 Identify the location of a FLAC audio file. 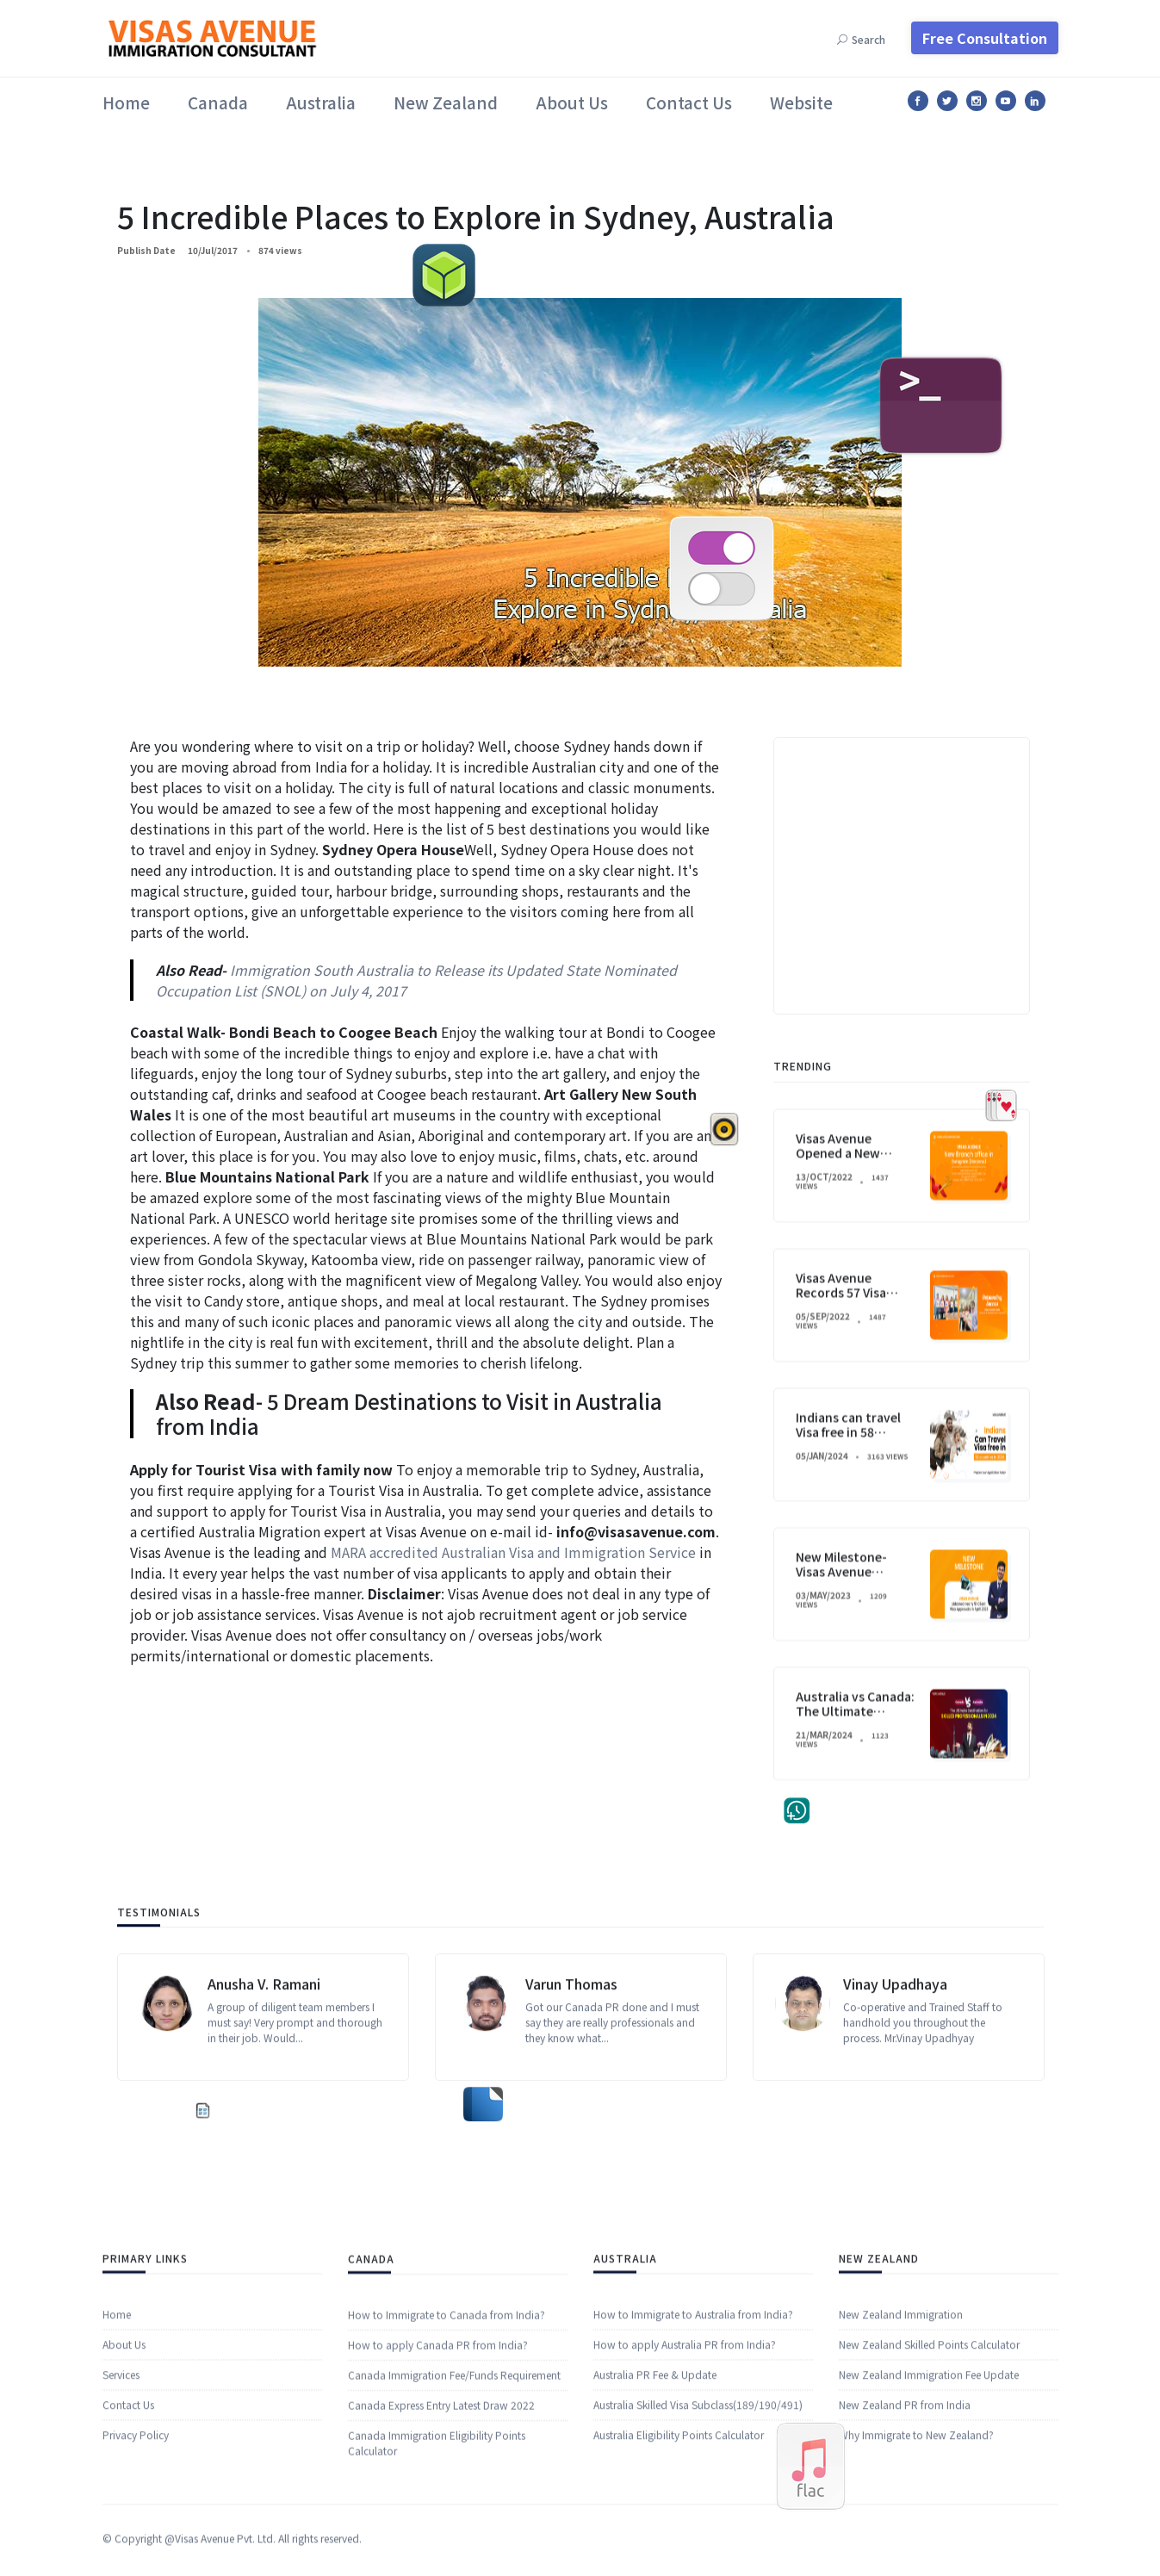
(810, 2466).